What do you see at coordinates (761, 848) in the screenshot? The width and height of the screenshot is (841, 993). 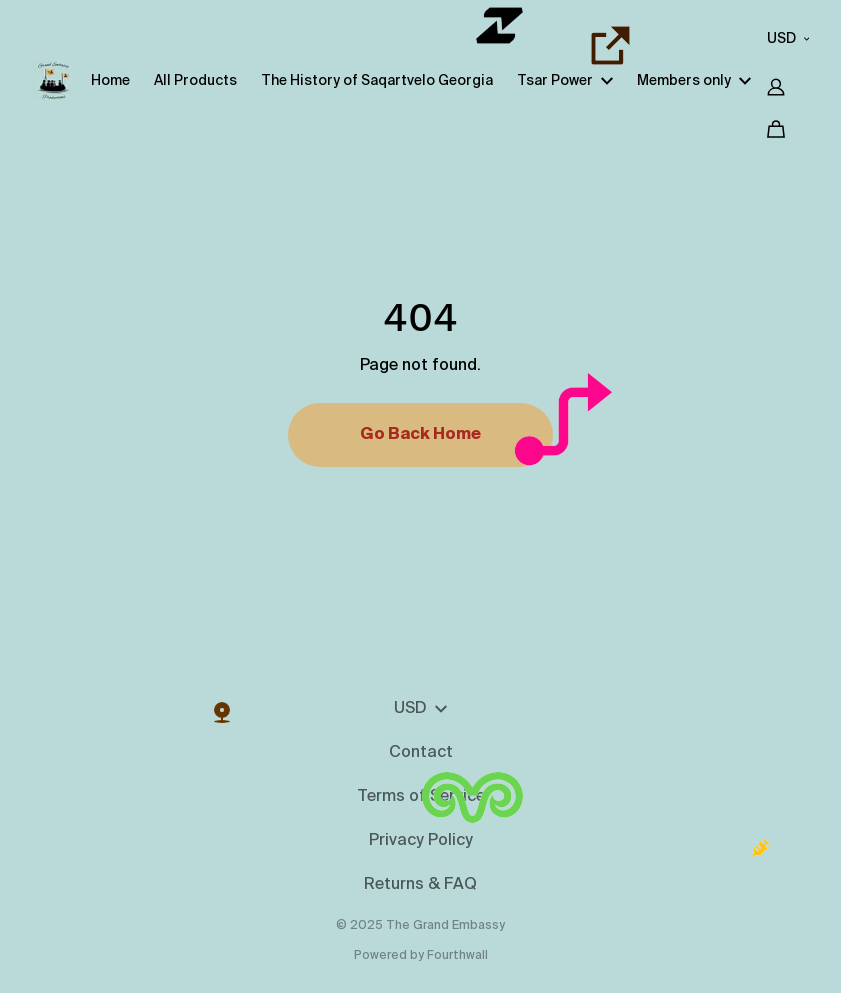 I see `access medical or vaccination records` at bounding box center [761, 848].